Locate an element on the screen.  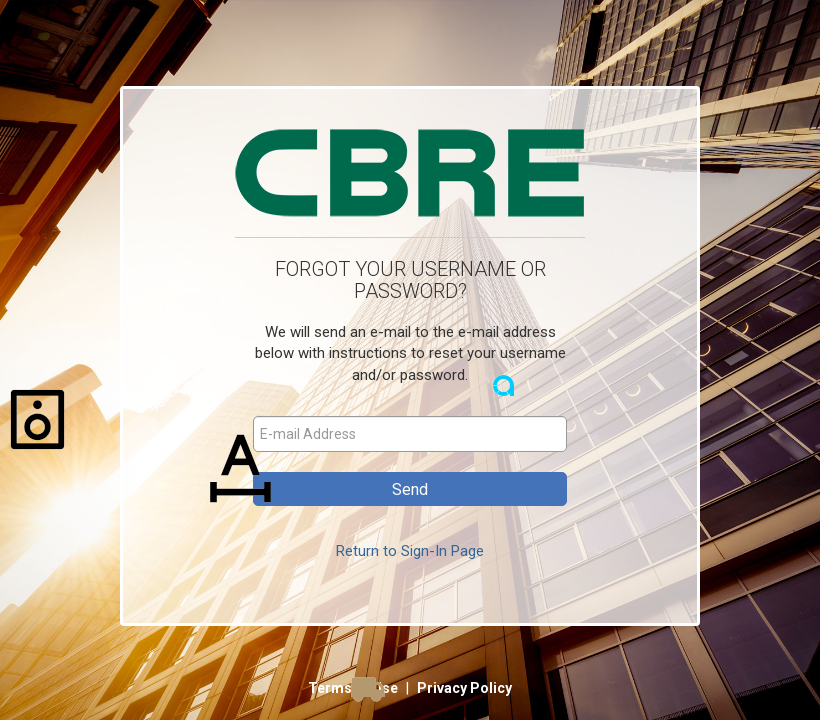
adjust letter spacing in text is located at coordinates (240, 468).